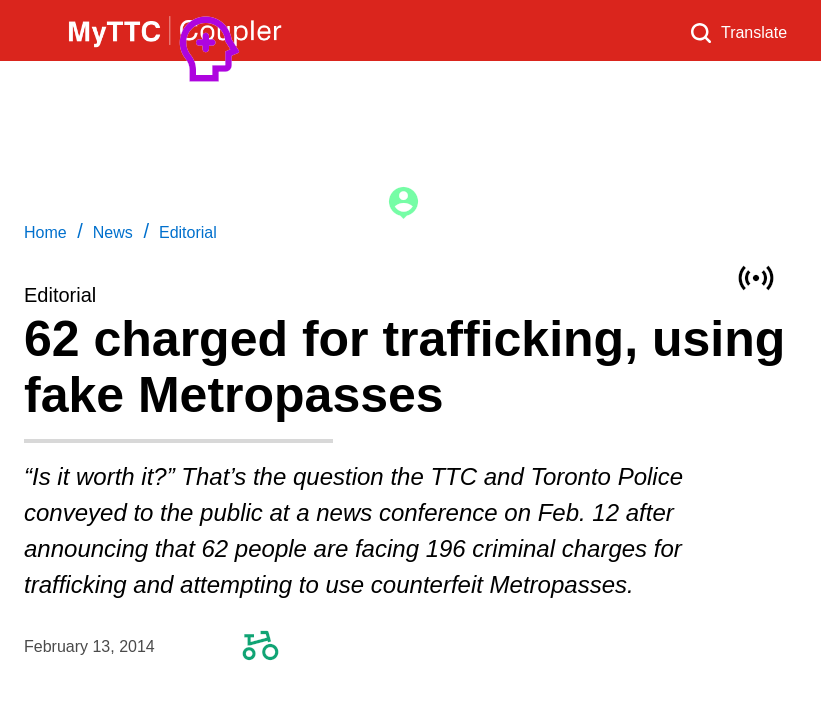  What do you see at coordinates (260, 645) in the screenshot?
I see `access bike rental or sharing services` at bounding box center [260, 645].